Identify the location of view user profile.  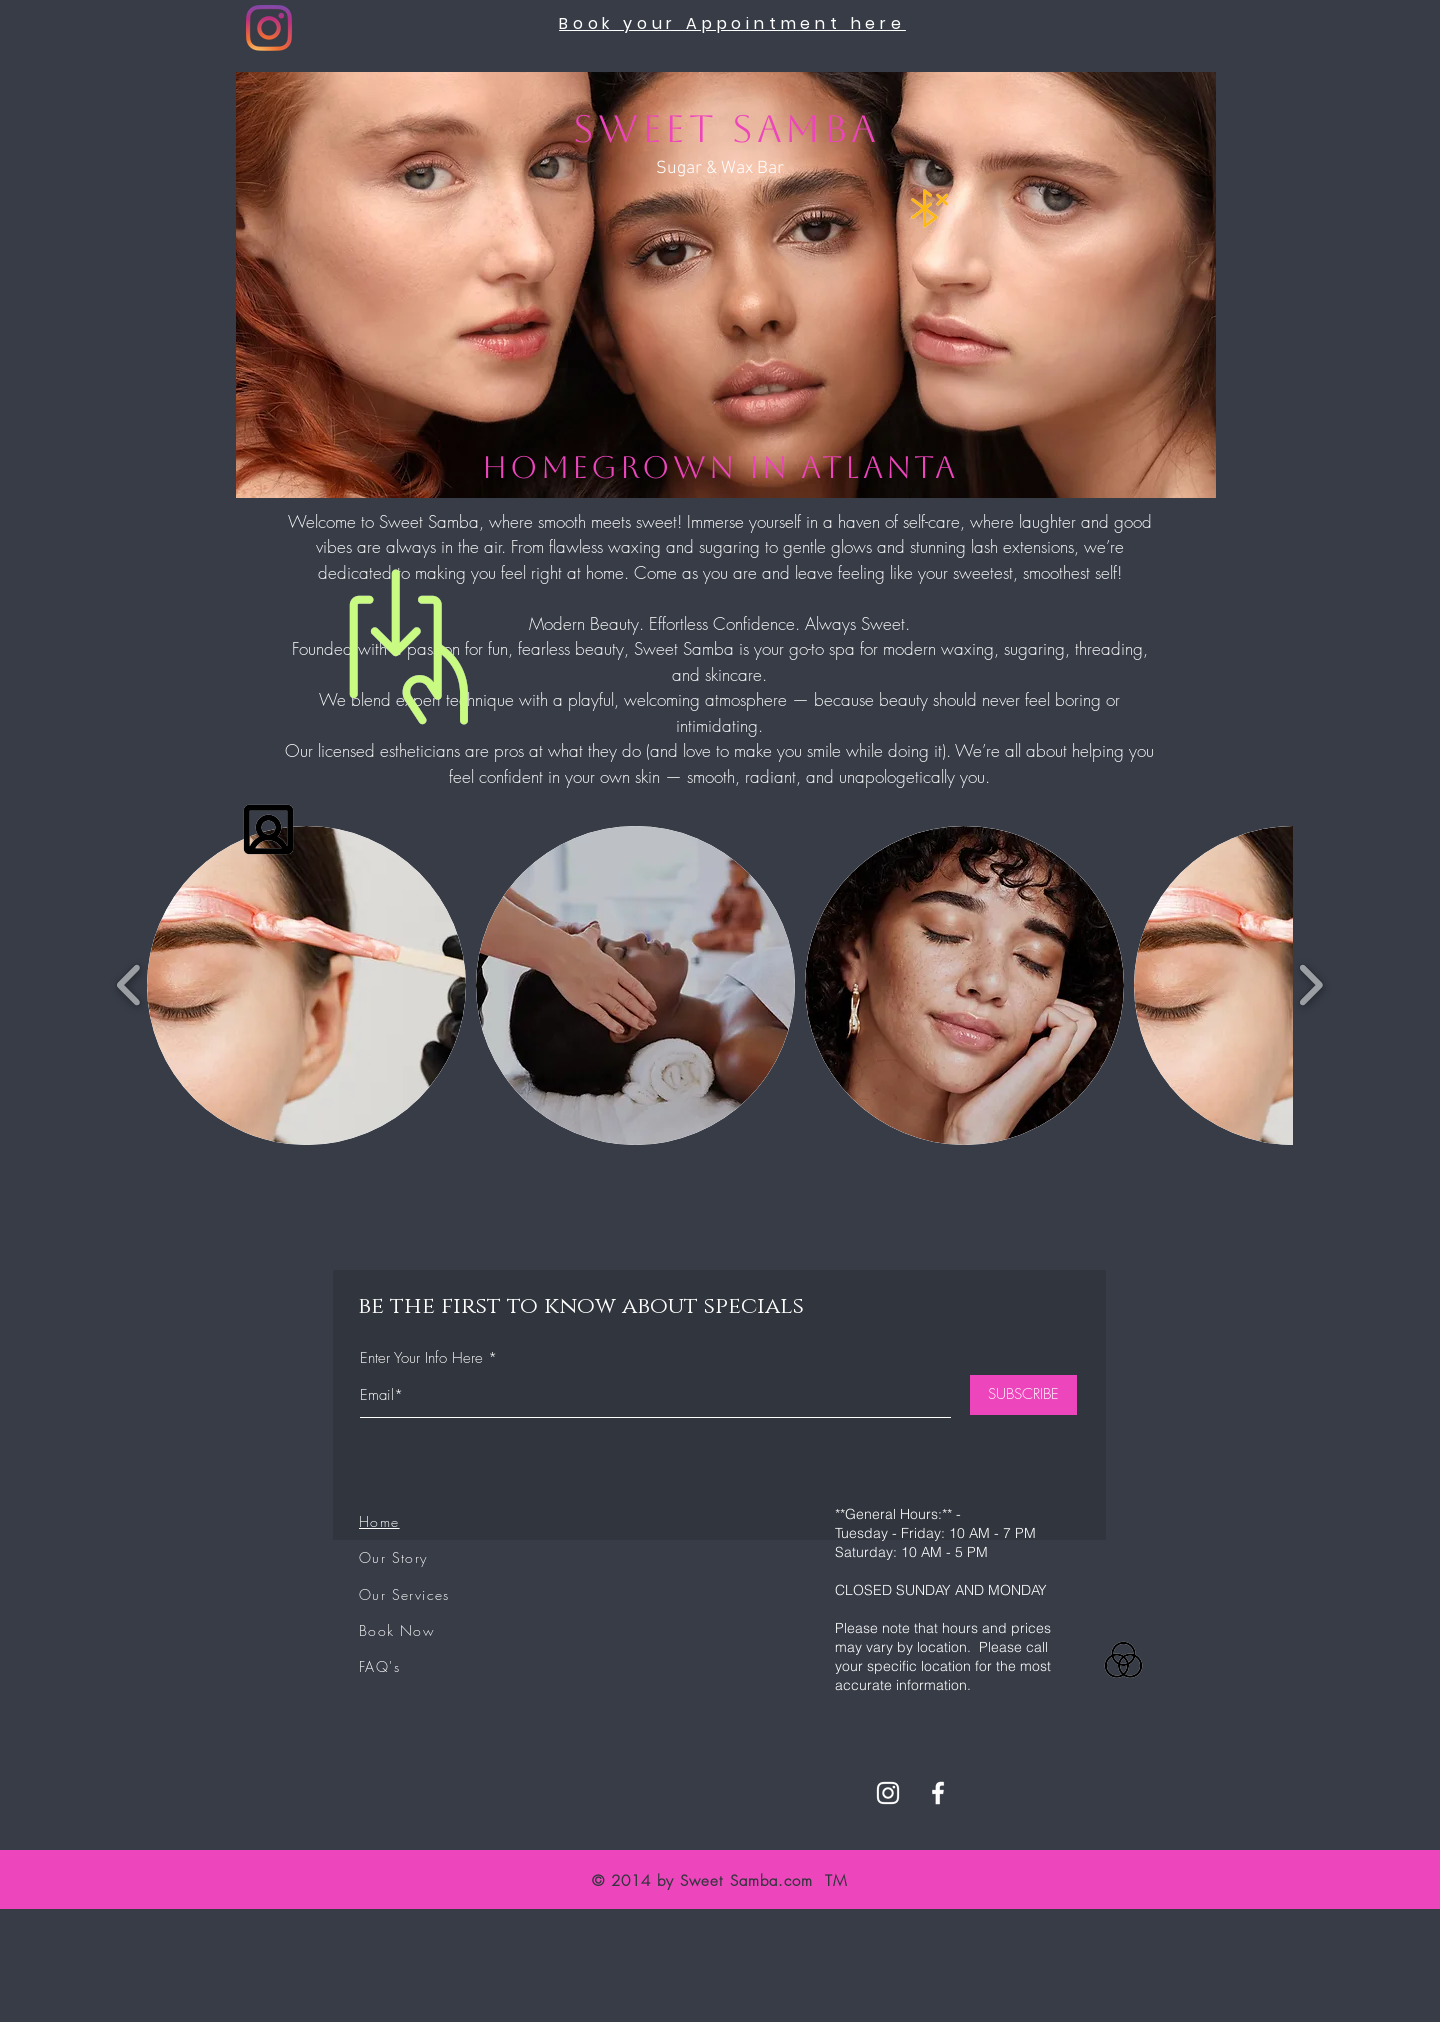
(268, 829).